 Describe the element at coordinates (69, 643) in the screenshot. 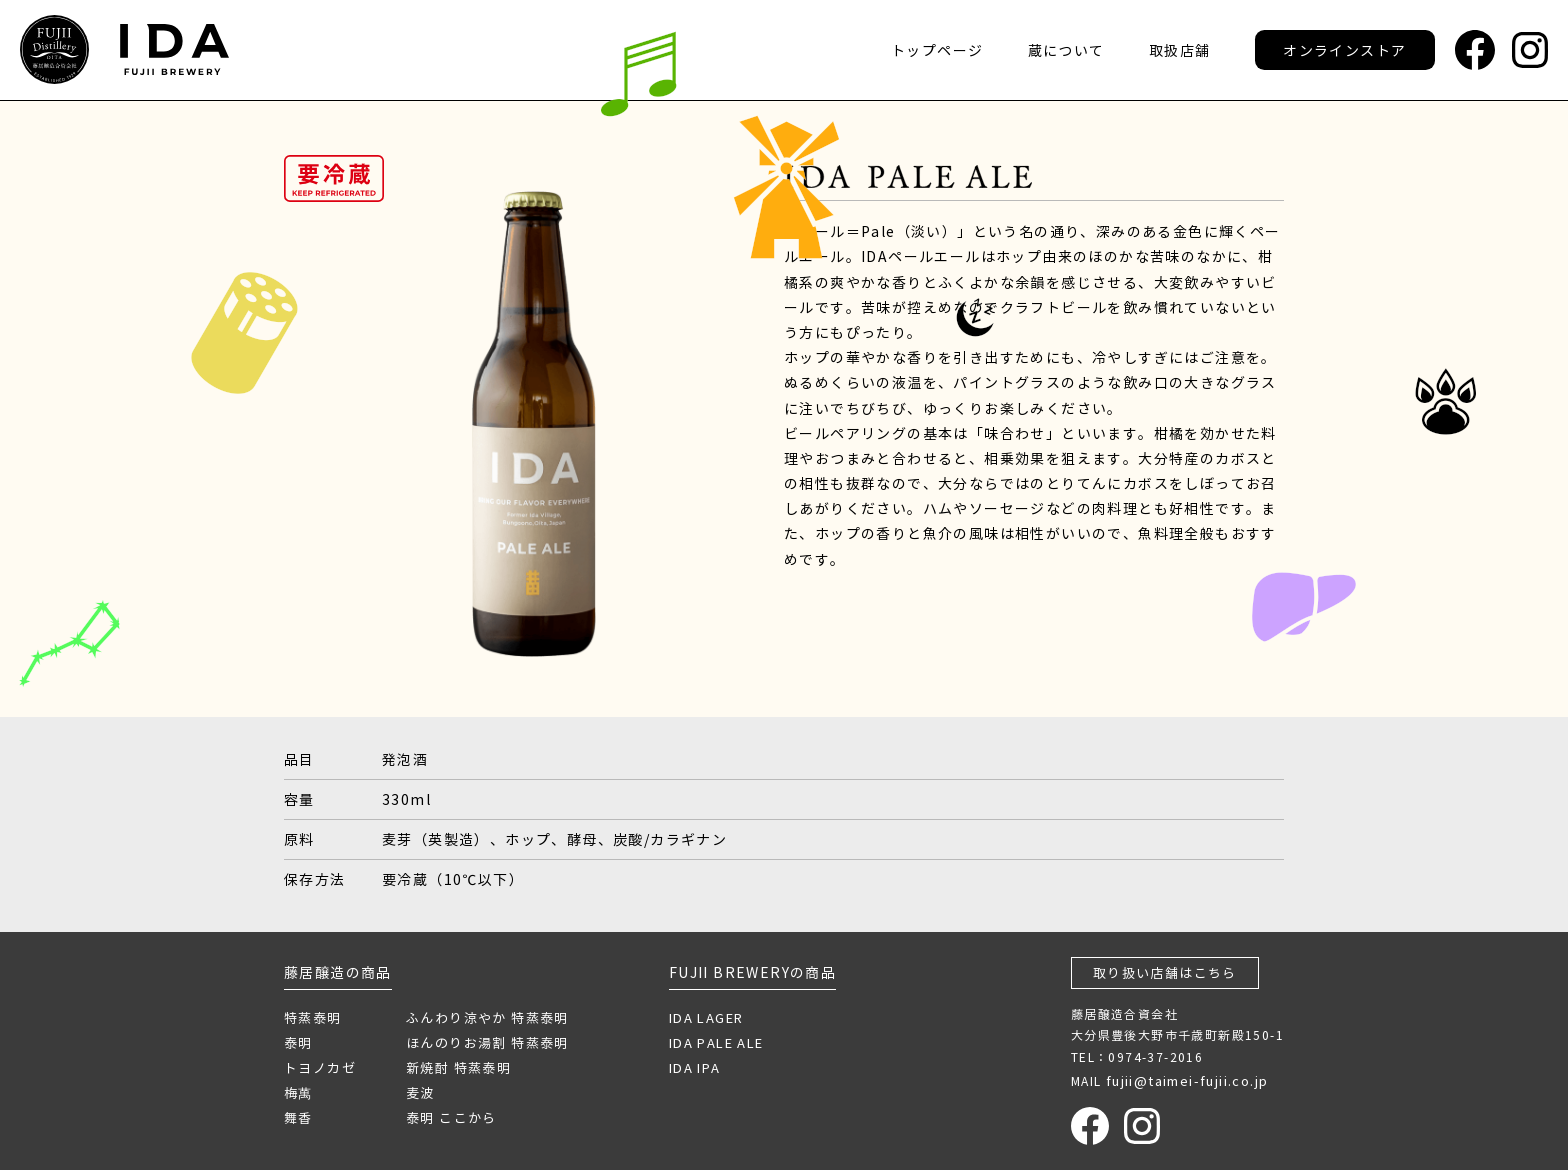

I see `view ursa major constellation` at that location.